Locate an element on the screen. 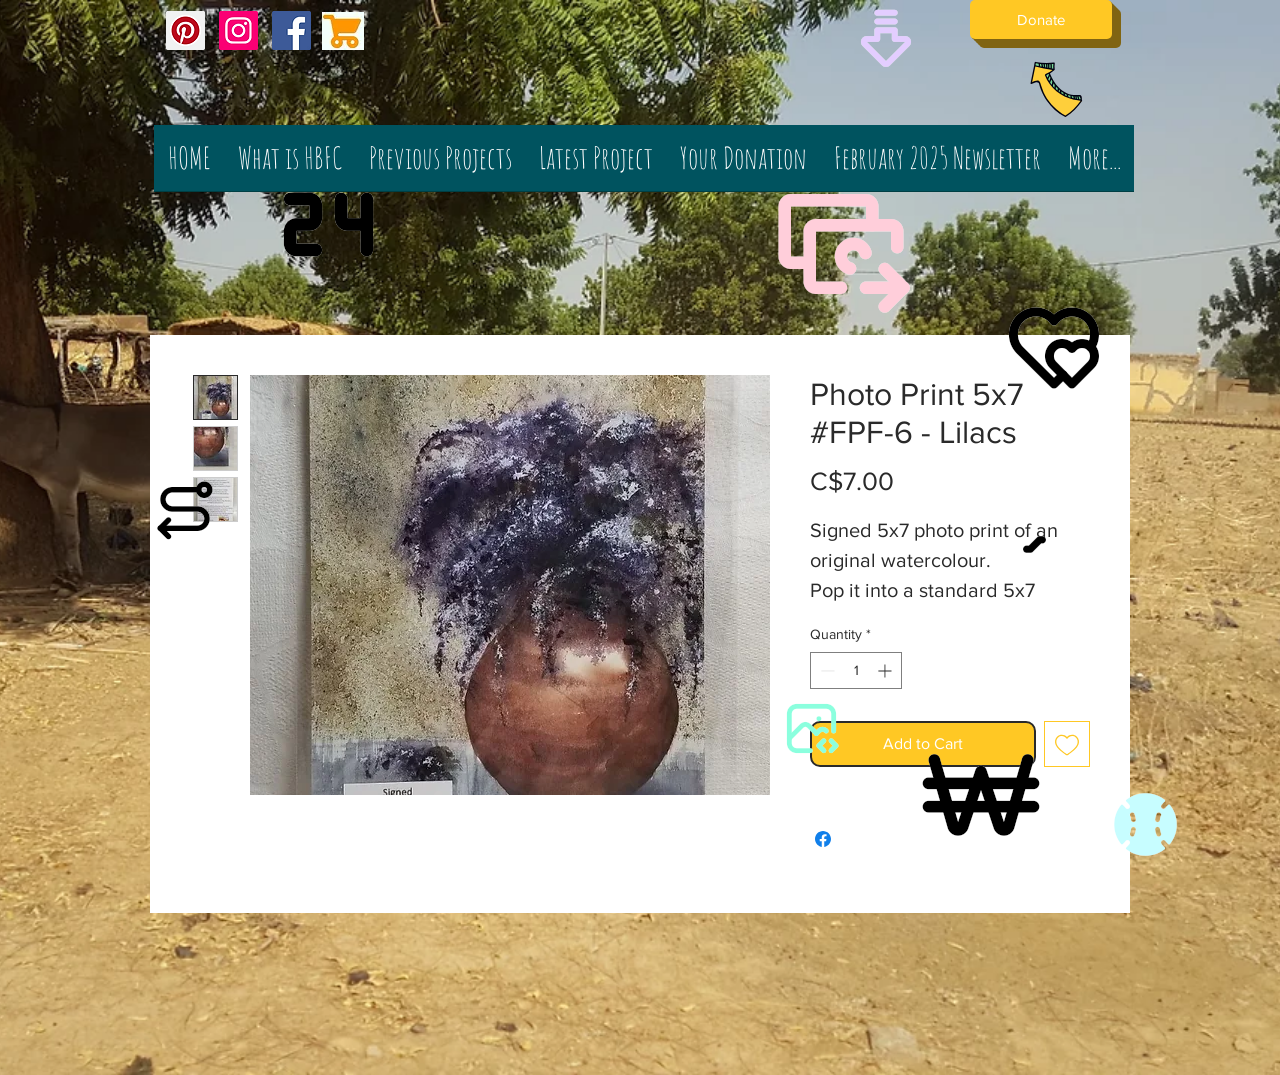  indicates Korean won currency is located at coordinates (981, 795).